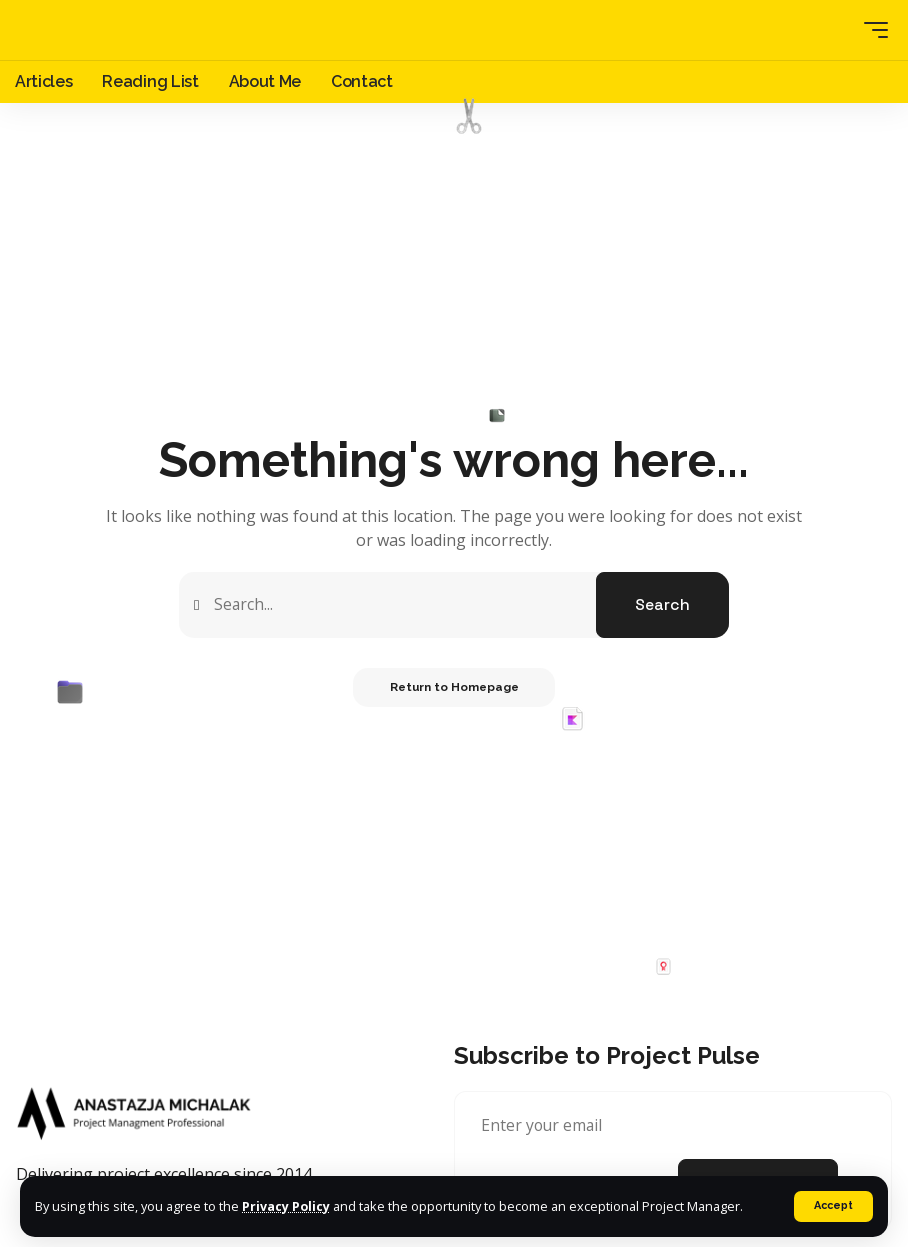 The image size is (908, 1247). I want to click on change desktop wallpaper settings, so click(497, 415).